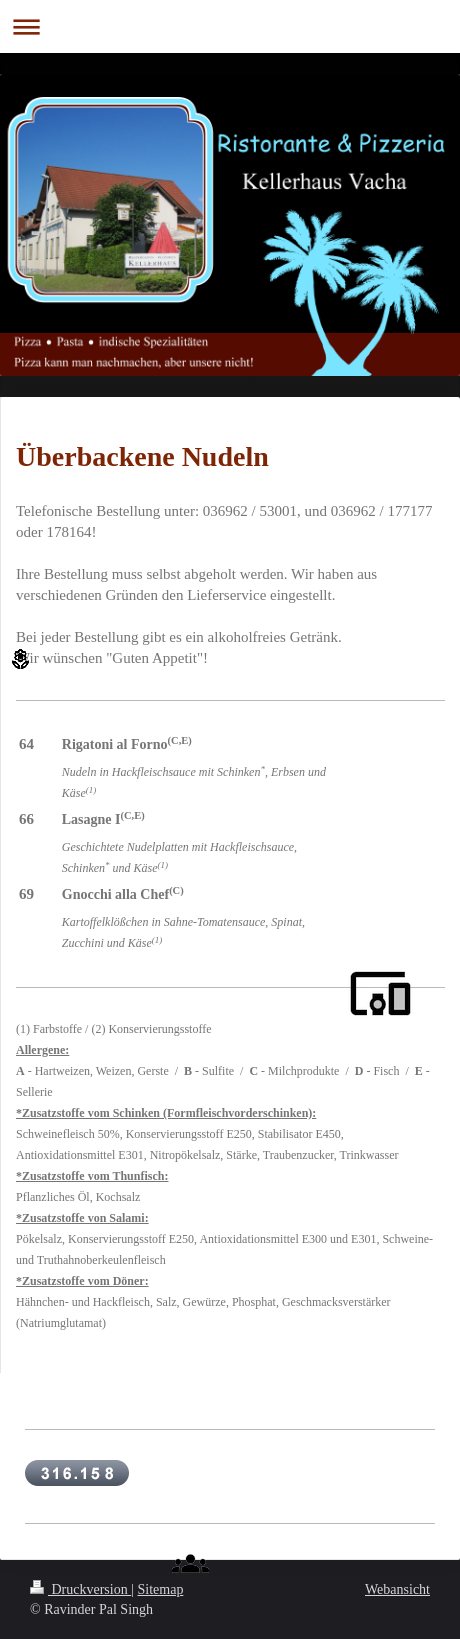  Describe the element at coordinates (190, 1563) in the screenshot. I see `view or manage groups` at that location.